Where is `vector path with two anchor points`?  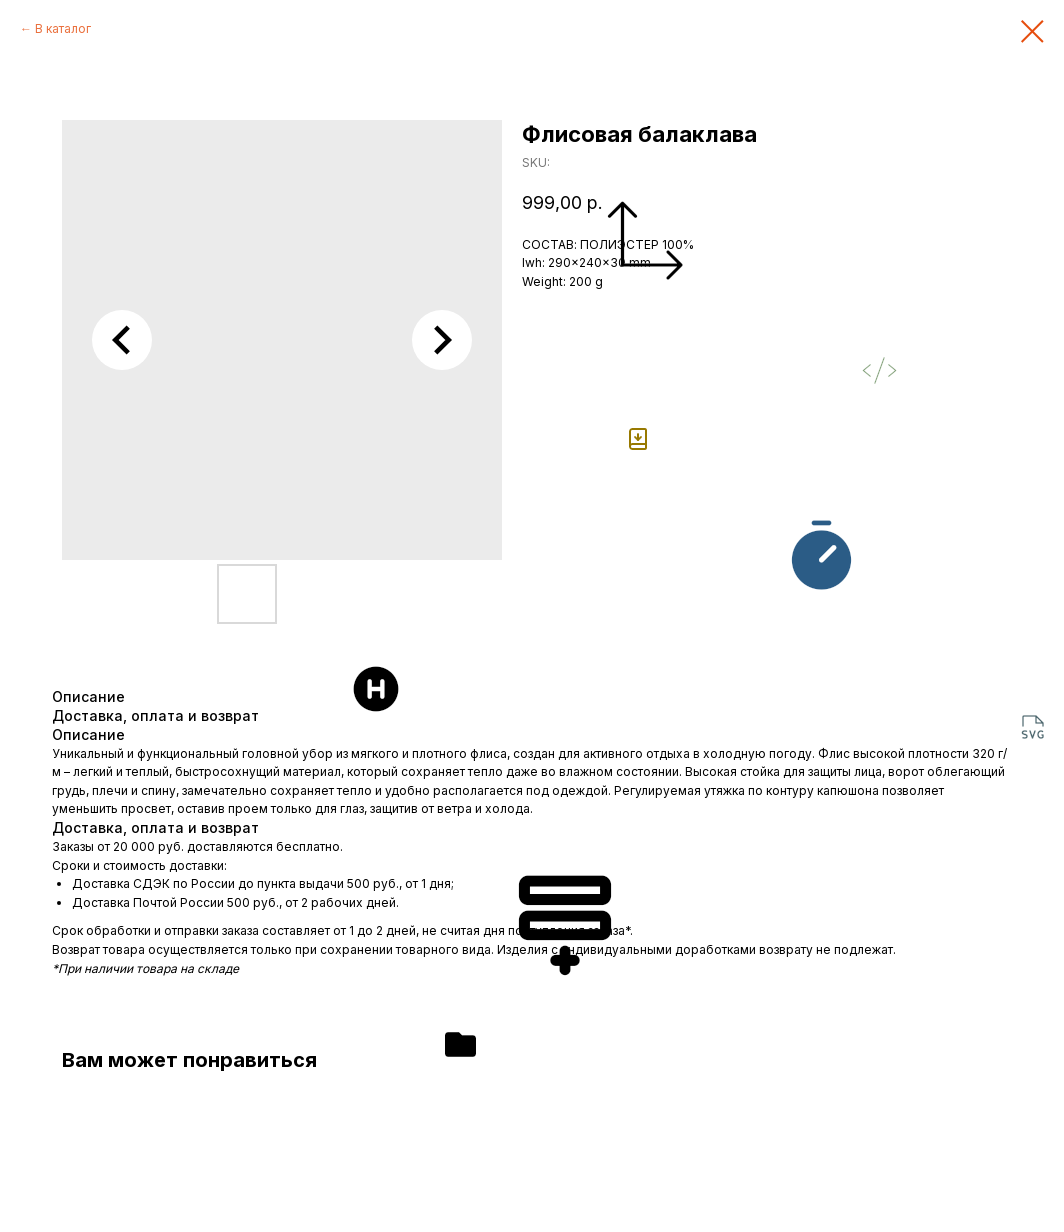
vector path with two anchor points is located at coordinates (642, 239).